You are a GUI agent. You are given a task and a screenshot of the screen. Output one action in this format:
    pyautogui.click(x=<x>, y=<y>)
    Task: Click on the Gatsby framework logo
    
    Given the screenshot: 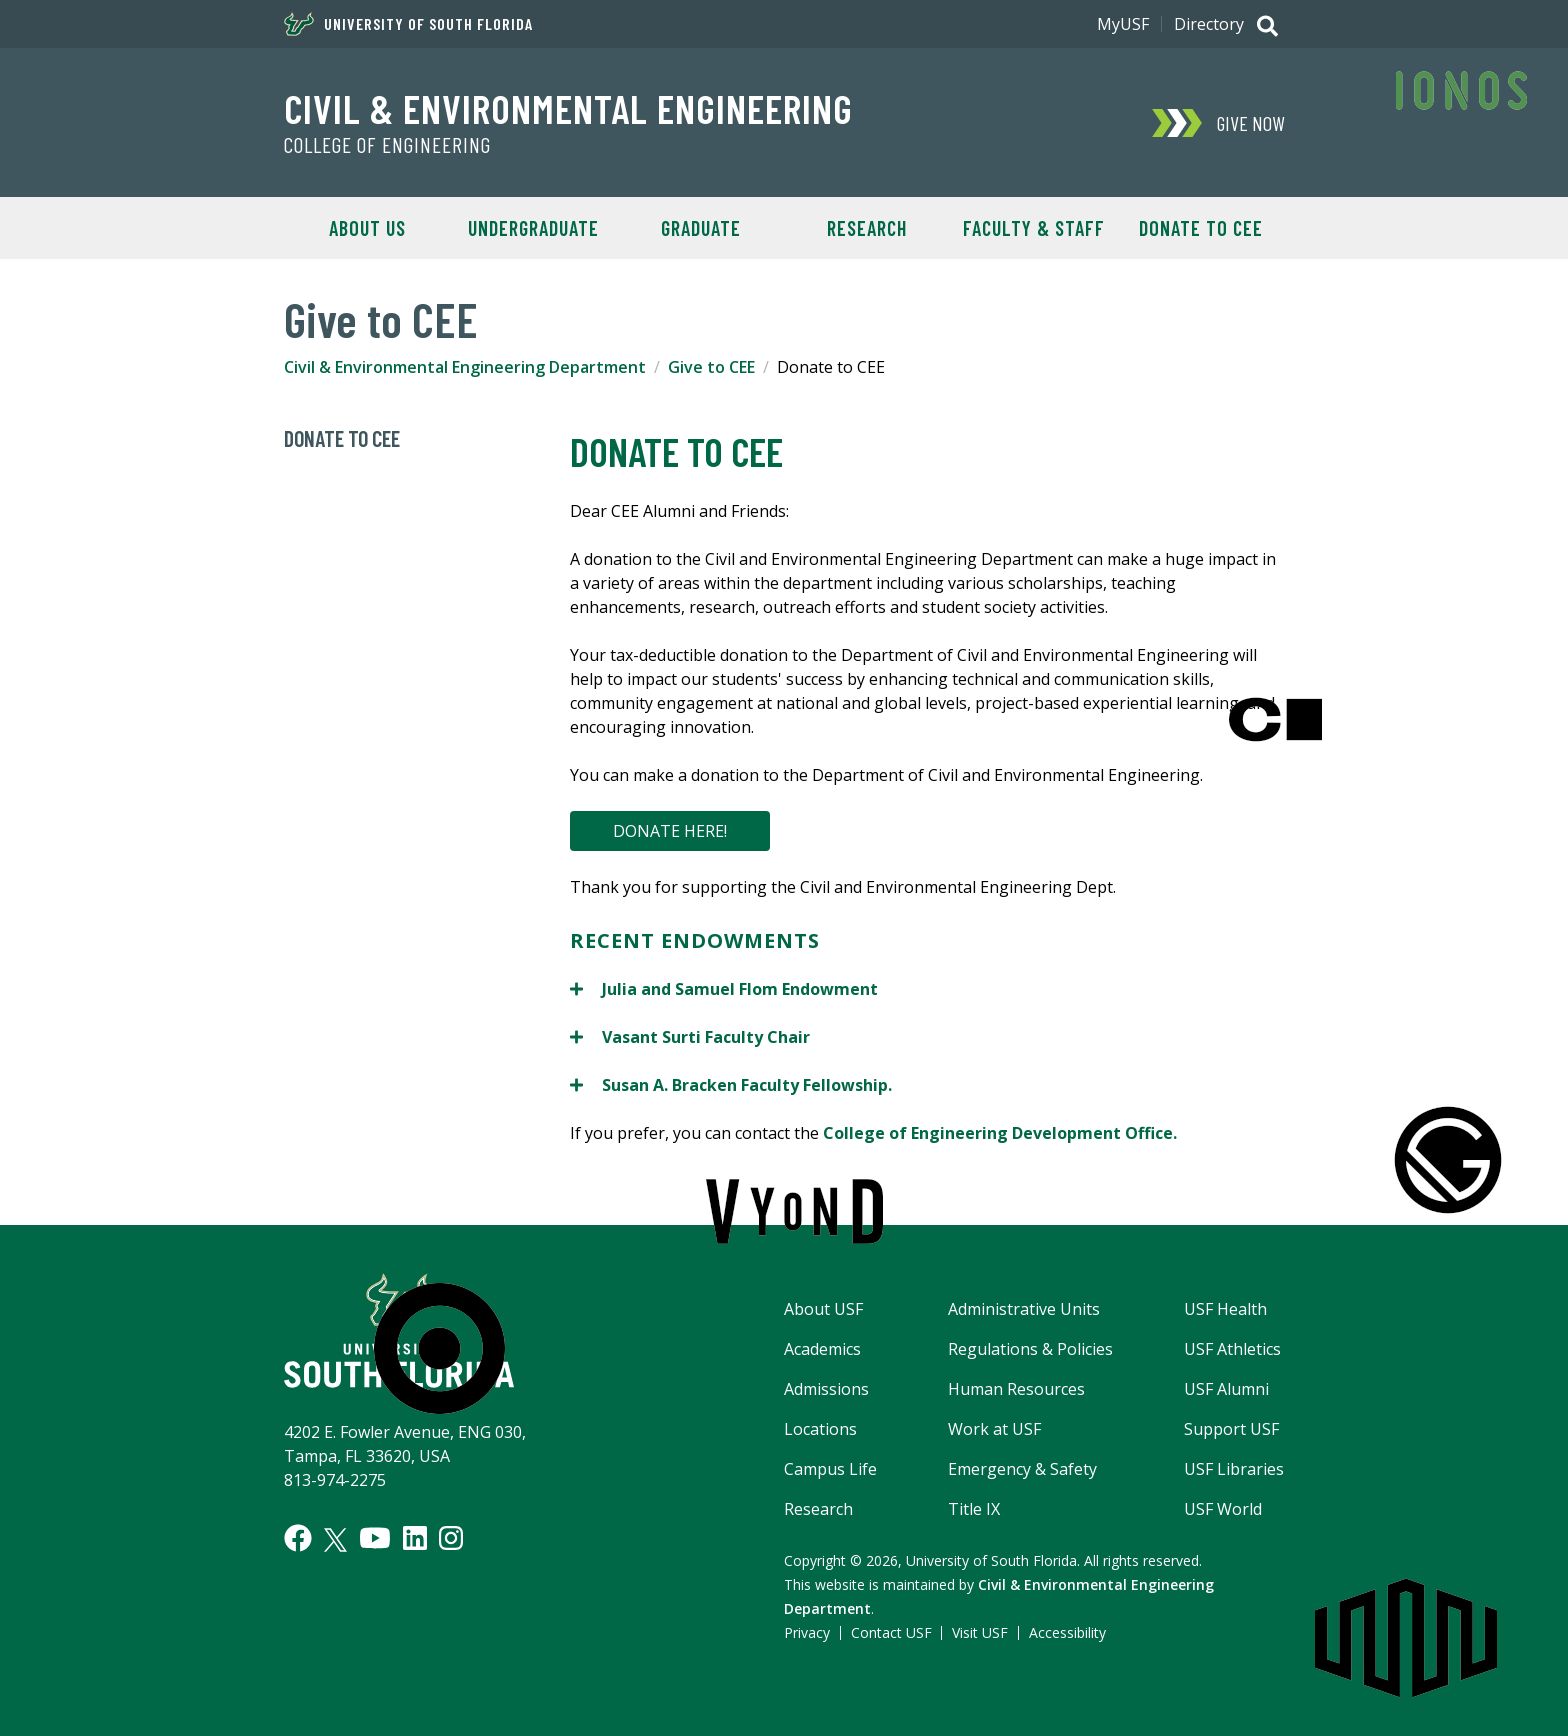 What is the action you would take?
    pyautogui.click(x=1448, y=1160)
    